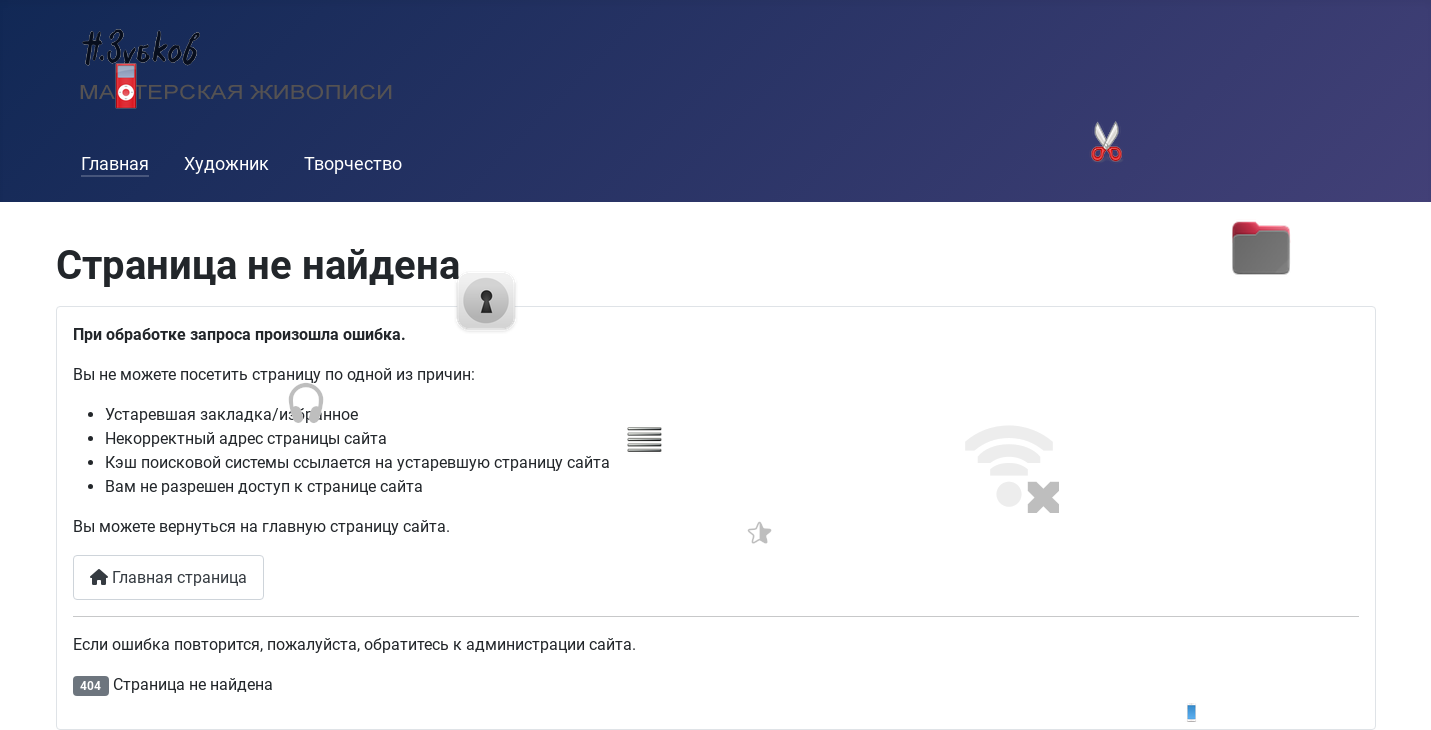 Image resolution: width=1431 pixels, height=730 pixels. I want to click on connect or manage an iPhone device, so click(1191, 712).